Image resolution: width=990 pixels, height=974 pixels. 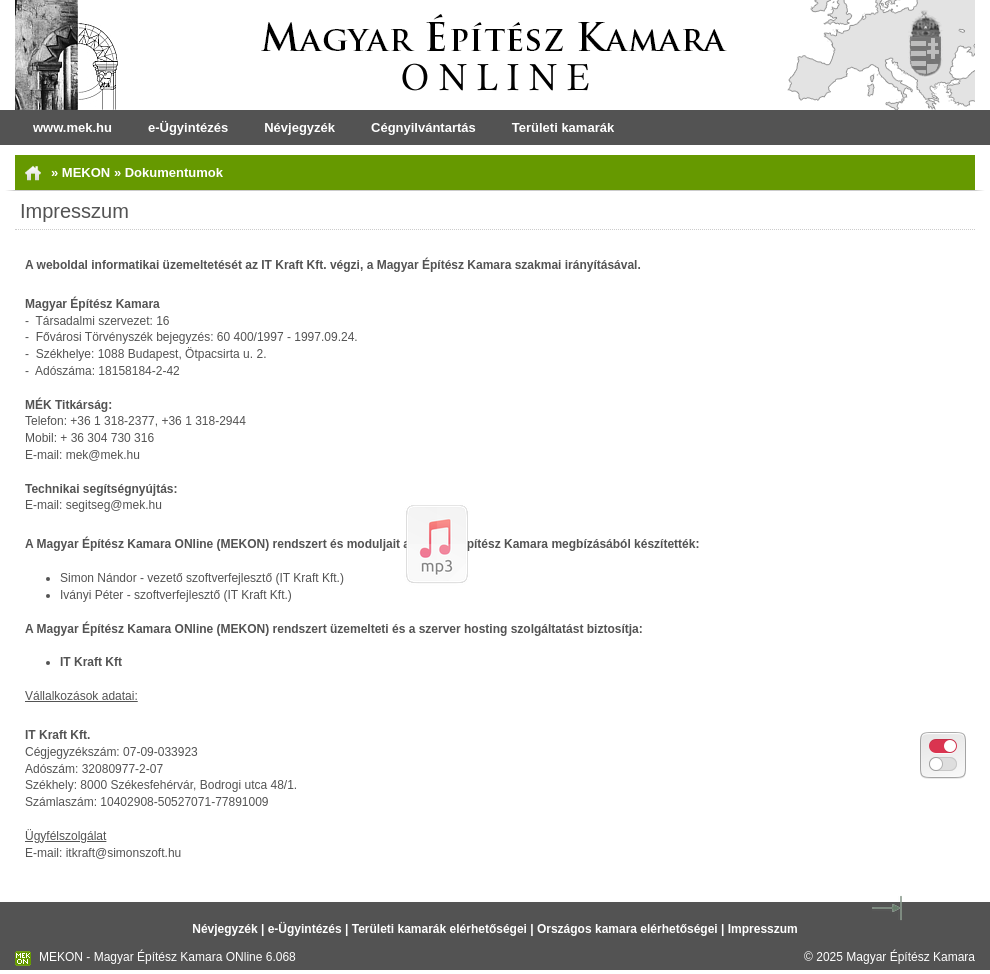 I want to click on an mp3 audio file, so click(x=437, y=544).